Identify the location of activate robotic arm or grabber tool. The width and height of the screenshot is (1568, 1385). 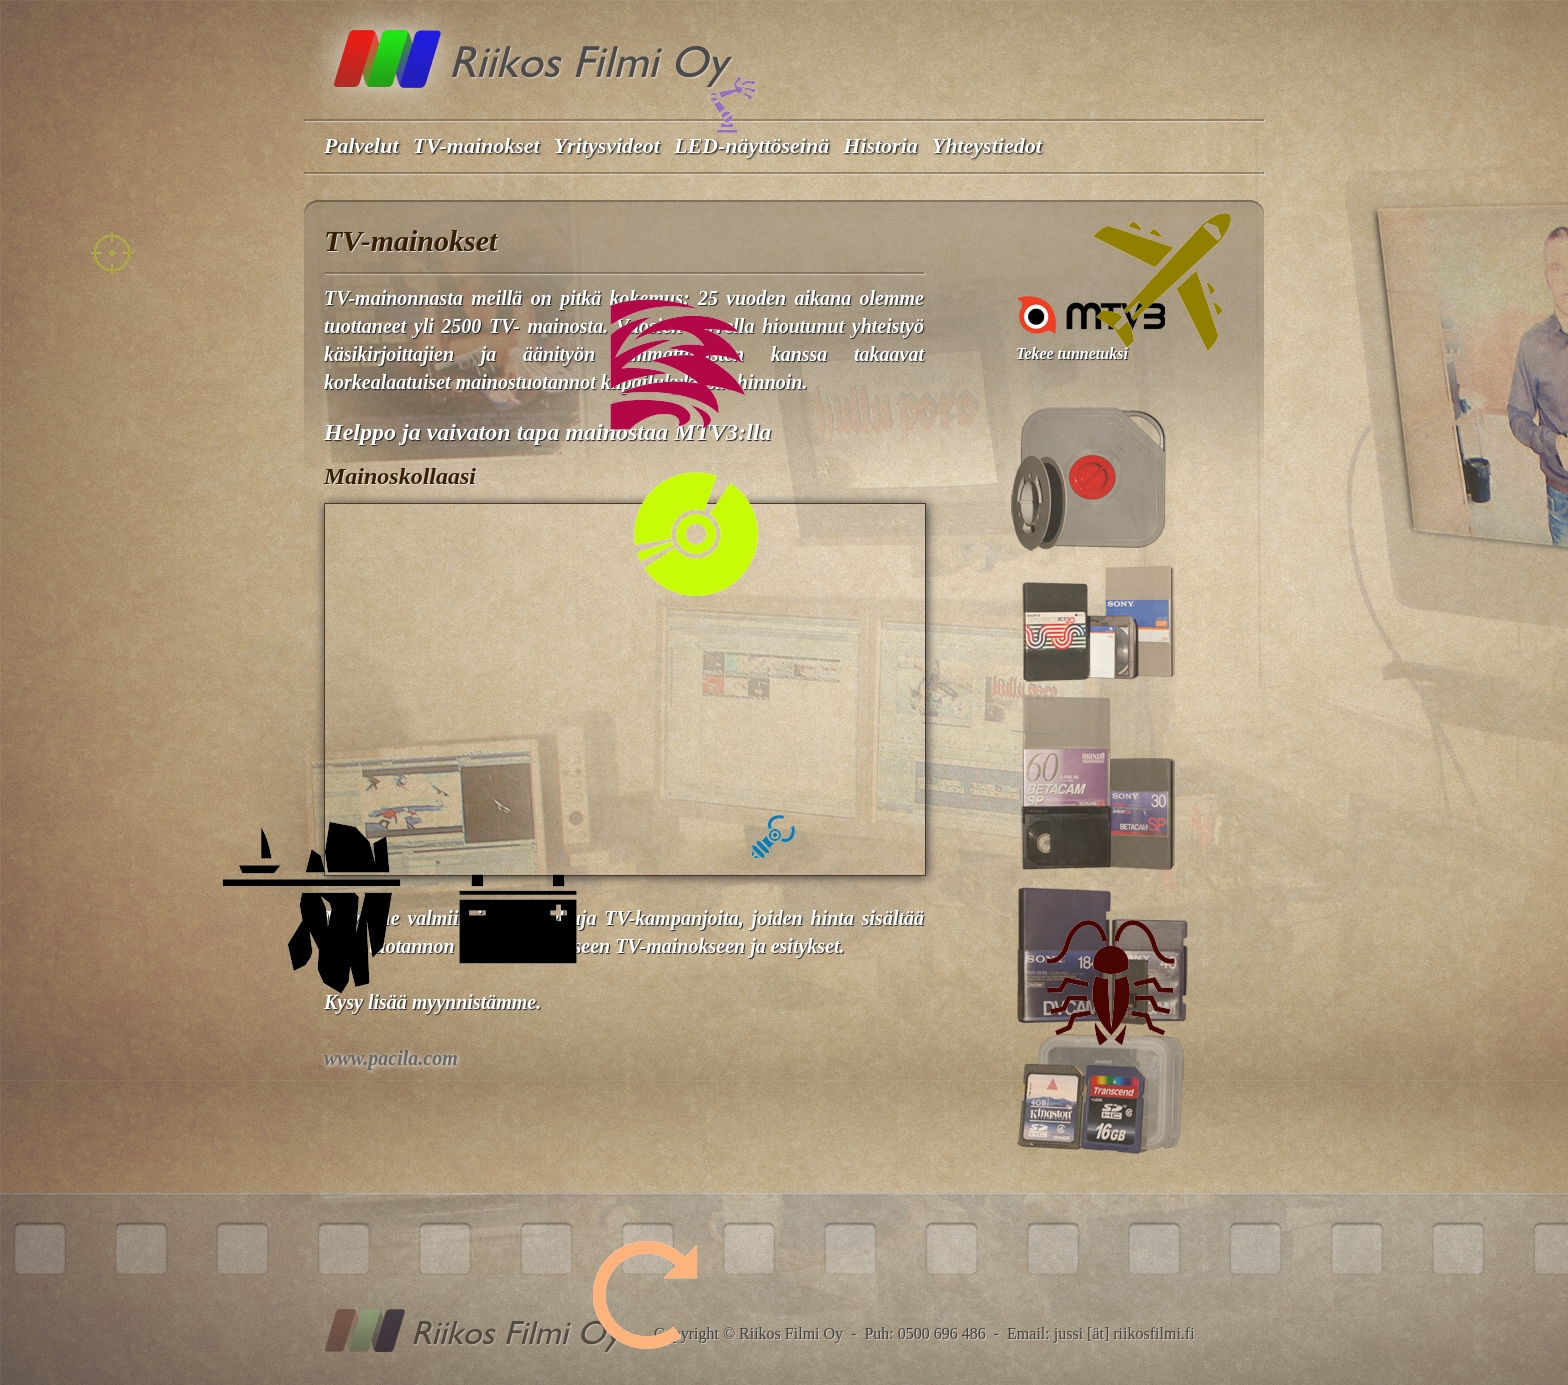
(775, 835).